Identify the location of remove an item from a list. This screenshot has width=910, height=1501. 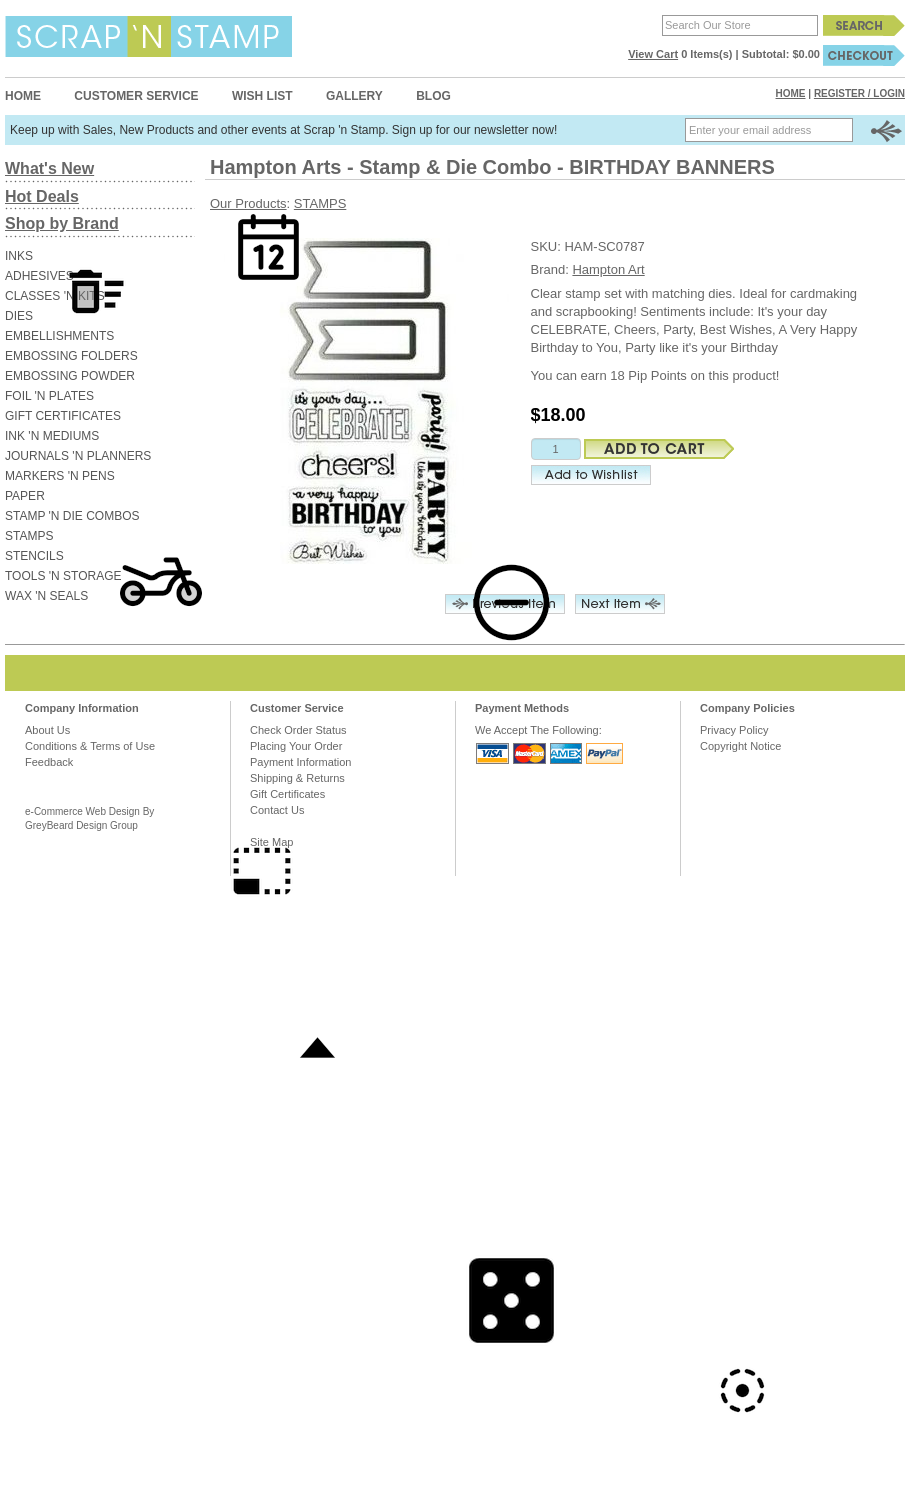
(511, 602).